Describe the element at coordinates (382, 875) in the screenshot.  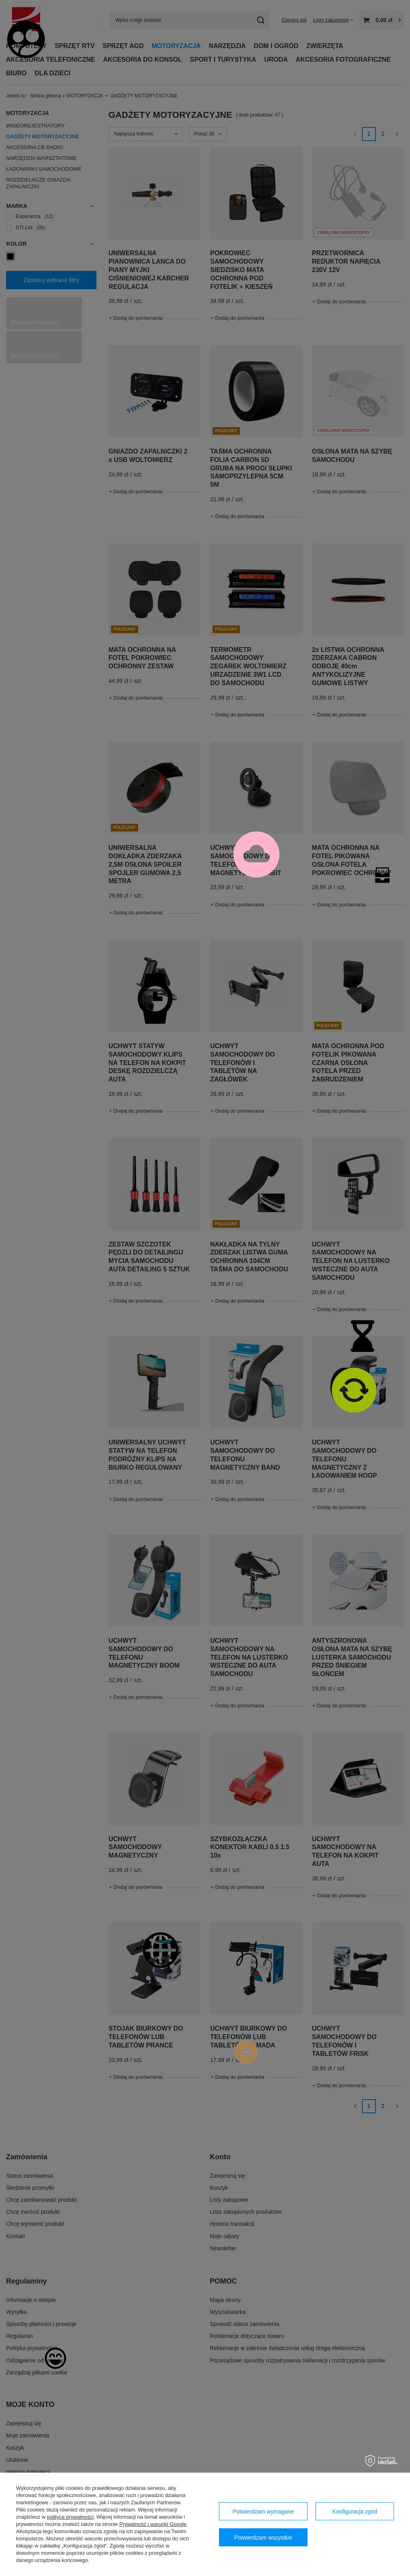
I see `access stacked file trays or inbox folders` at that location.